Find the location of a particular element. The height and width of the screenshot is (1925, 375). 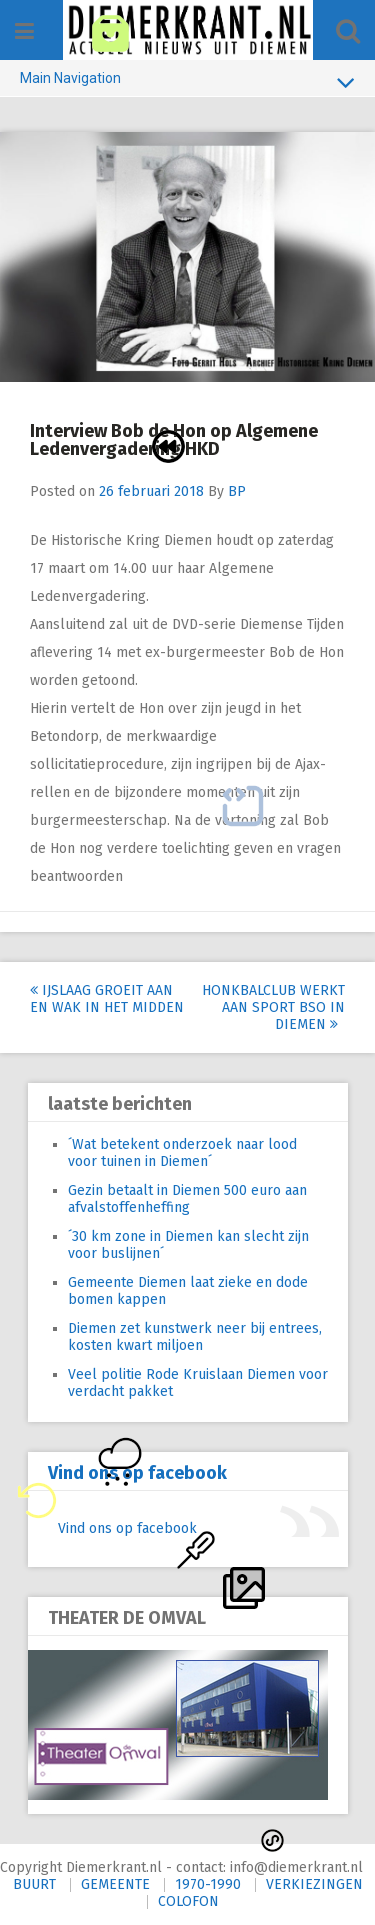

access settings or configuration options is located at coordinates (196, 1550).